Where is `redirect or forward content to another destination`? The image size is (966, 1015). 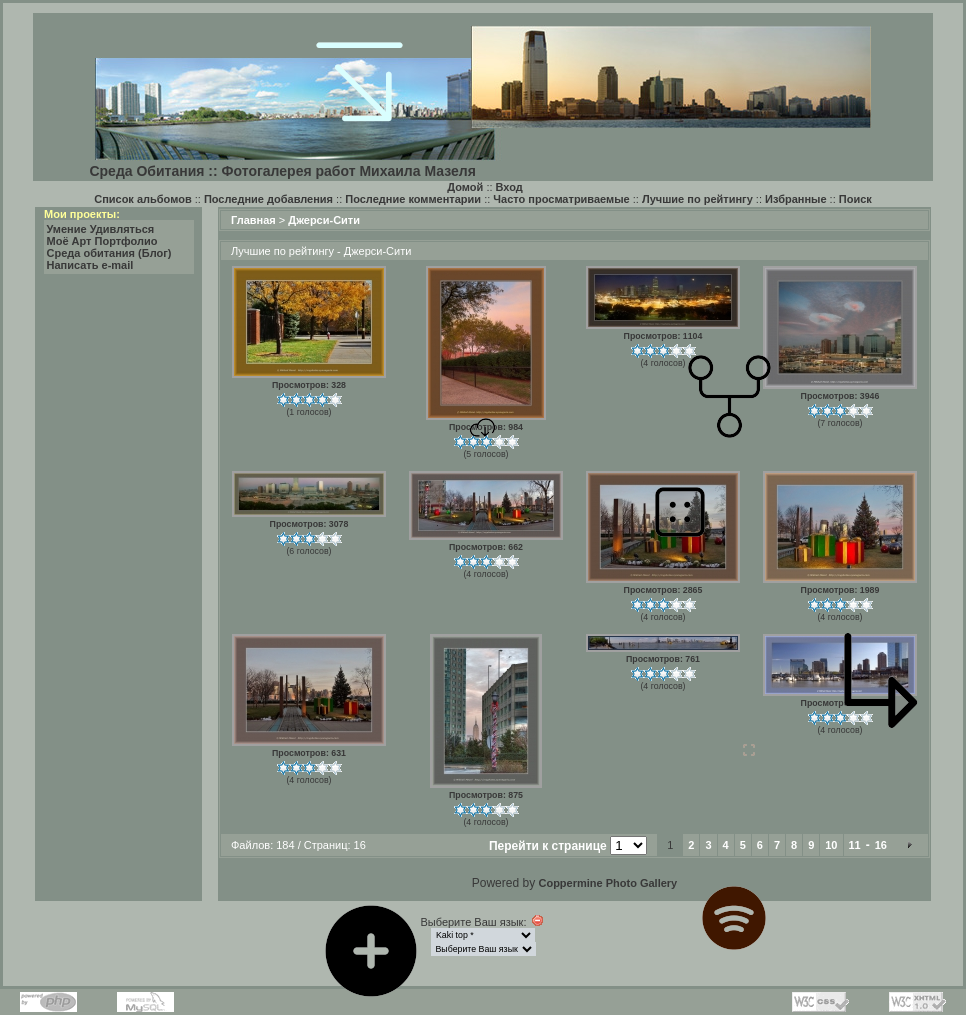 redirect or forward content to another destination is located at coordinates (873, 680).